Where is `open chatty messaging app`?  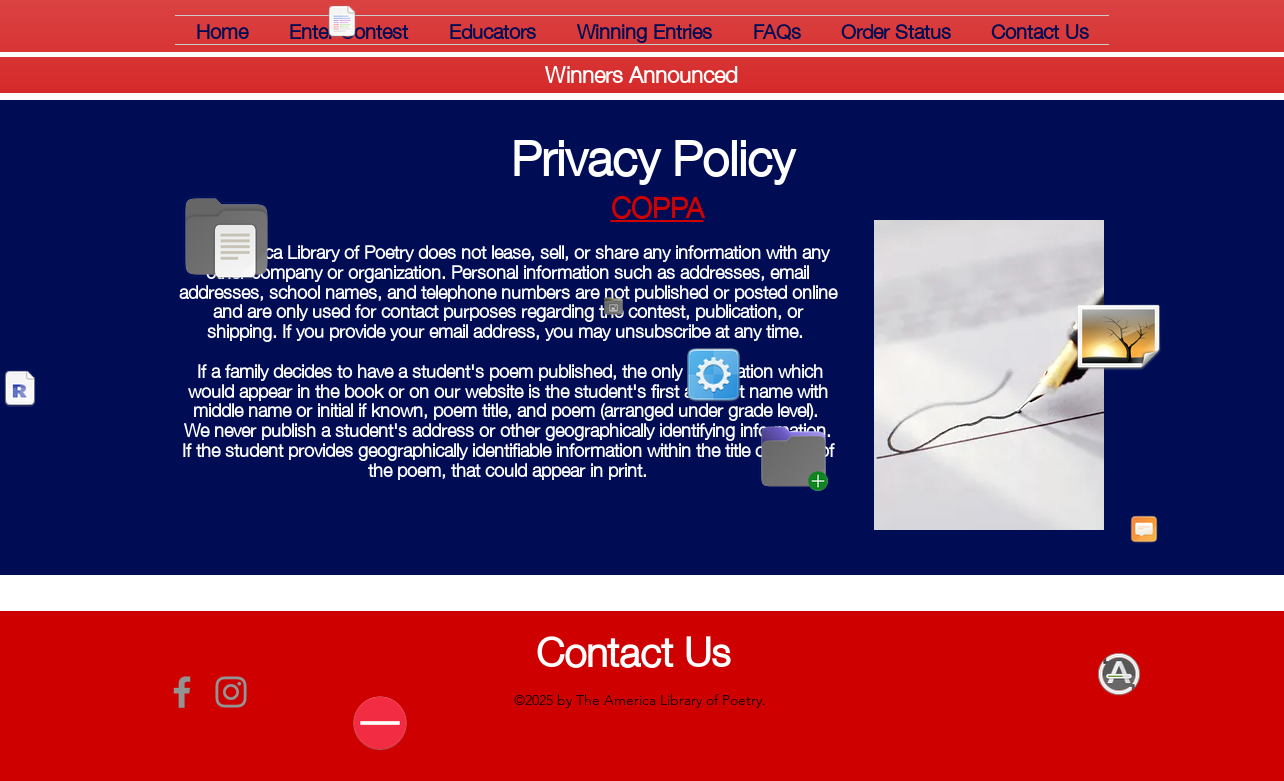
open chatty messaging app is located at coordinates (1144, 529).